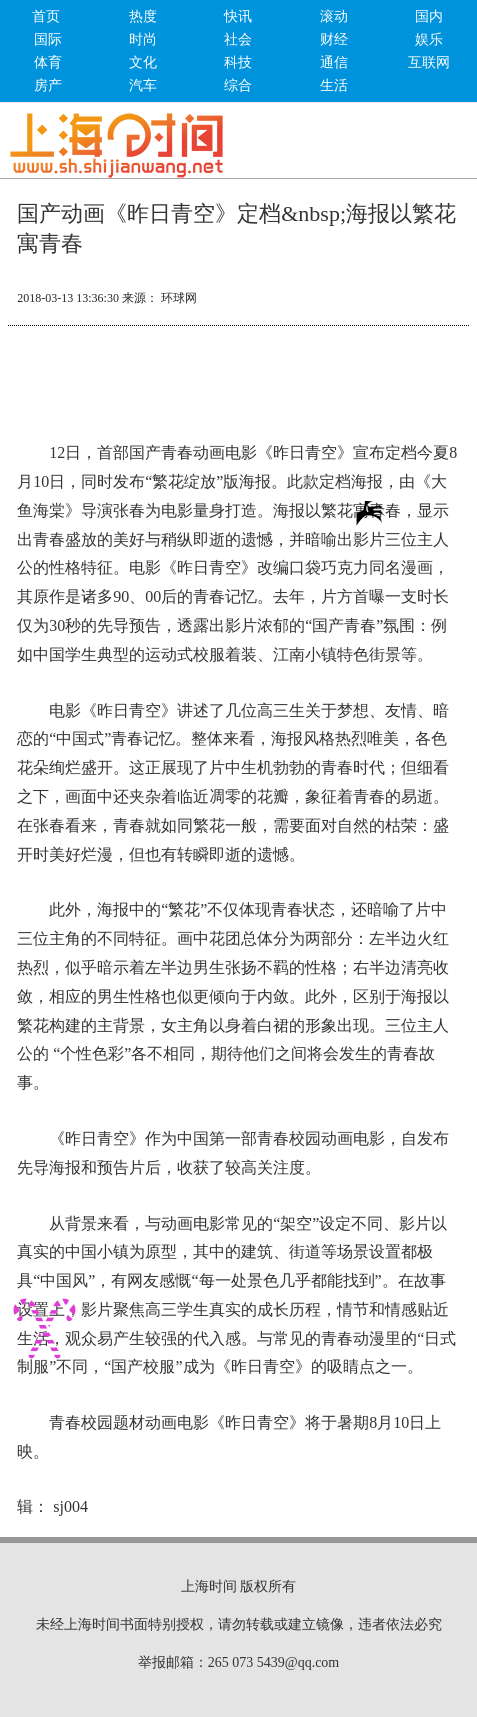  What do you see at coordinates (370, 513) in the screenshot?
I see `select evil or dark faction in game` at bounding box center [370, 513].